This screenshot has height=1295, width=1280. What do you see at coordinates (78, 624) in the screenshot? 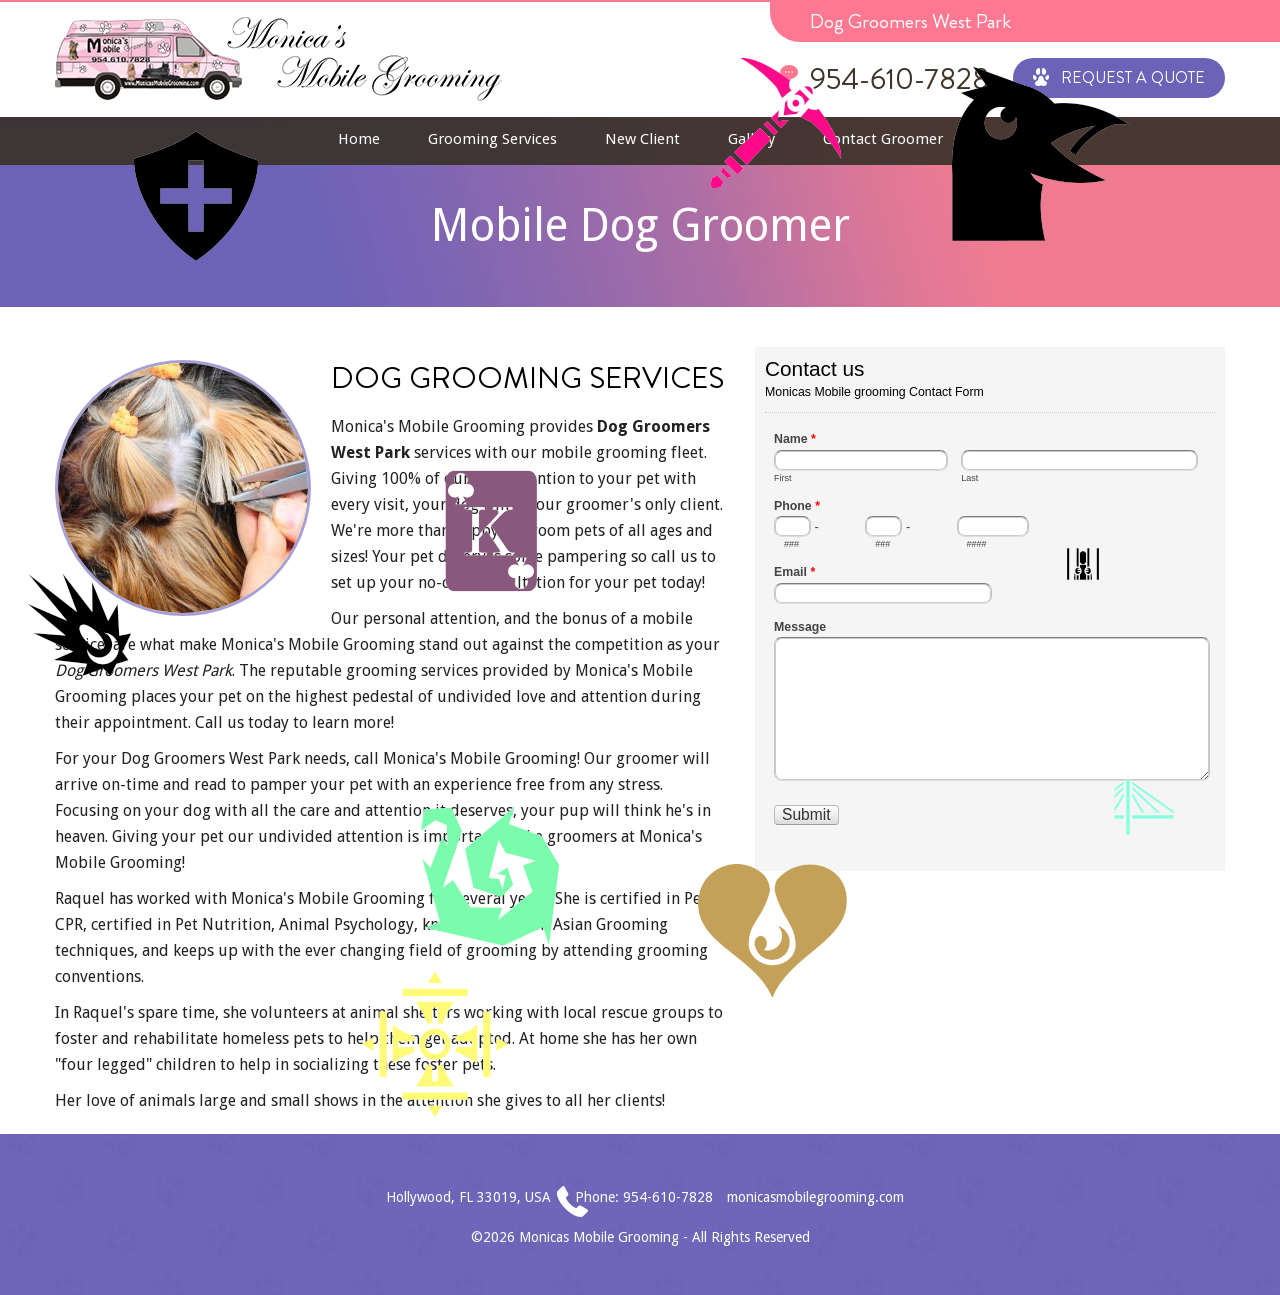
I see `indicates a falling or dropping object in gameplay` at bounding box center [78, 624].